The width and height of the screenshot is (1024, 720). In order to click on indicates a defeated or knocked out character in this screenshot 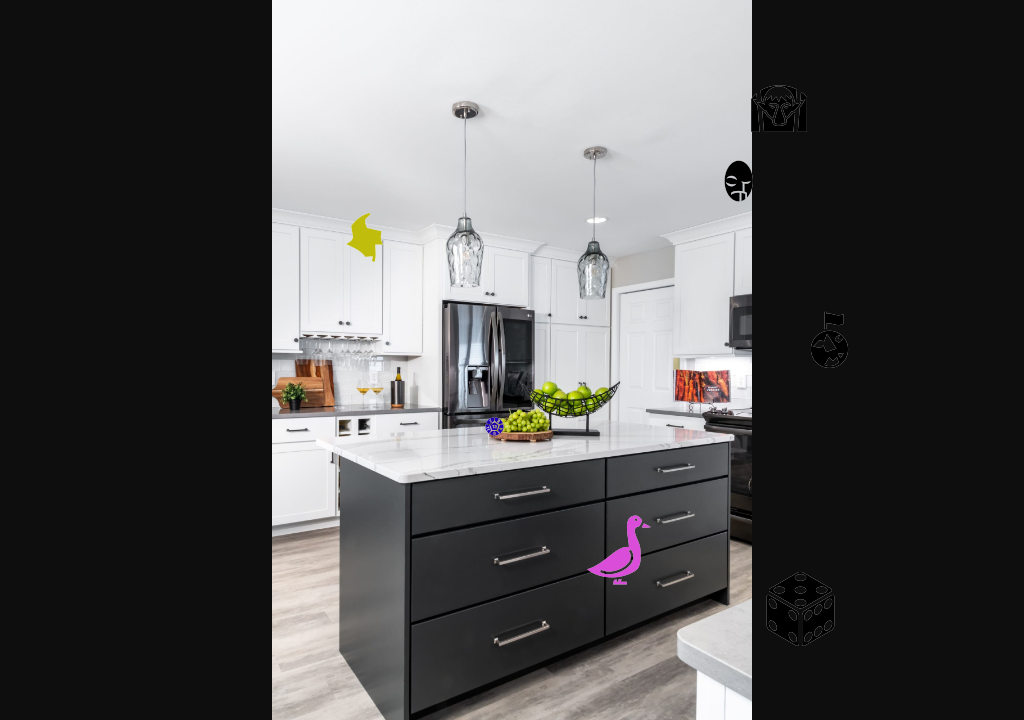, I will do `click(738, 181)`.